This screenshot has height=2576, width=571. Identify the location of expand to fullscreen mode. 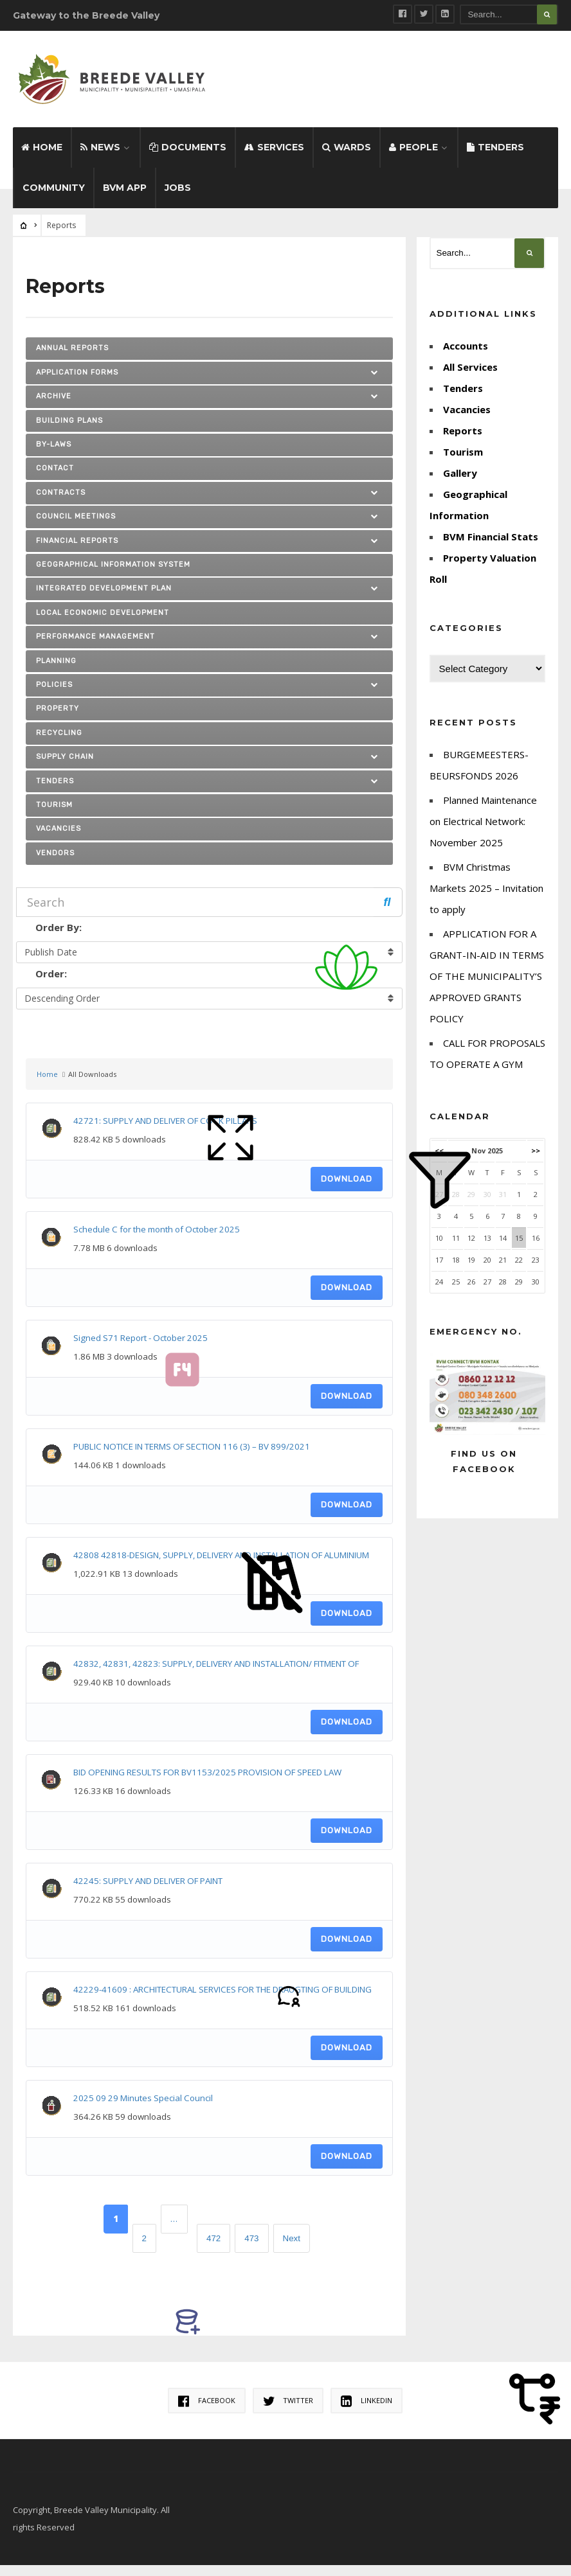
(230, 1137).